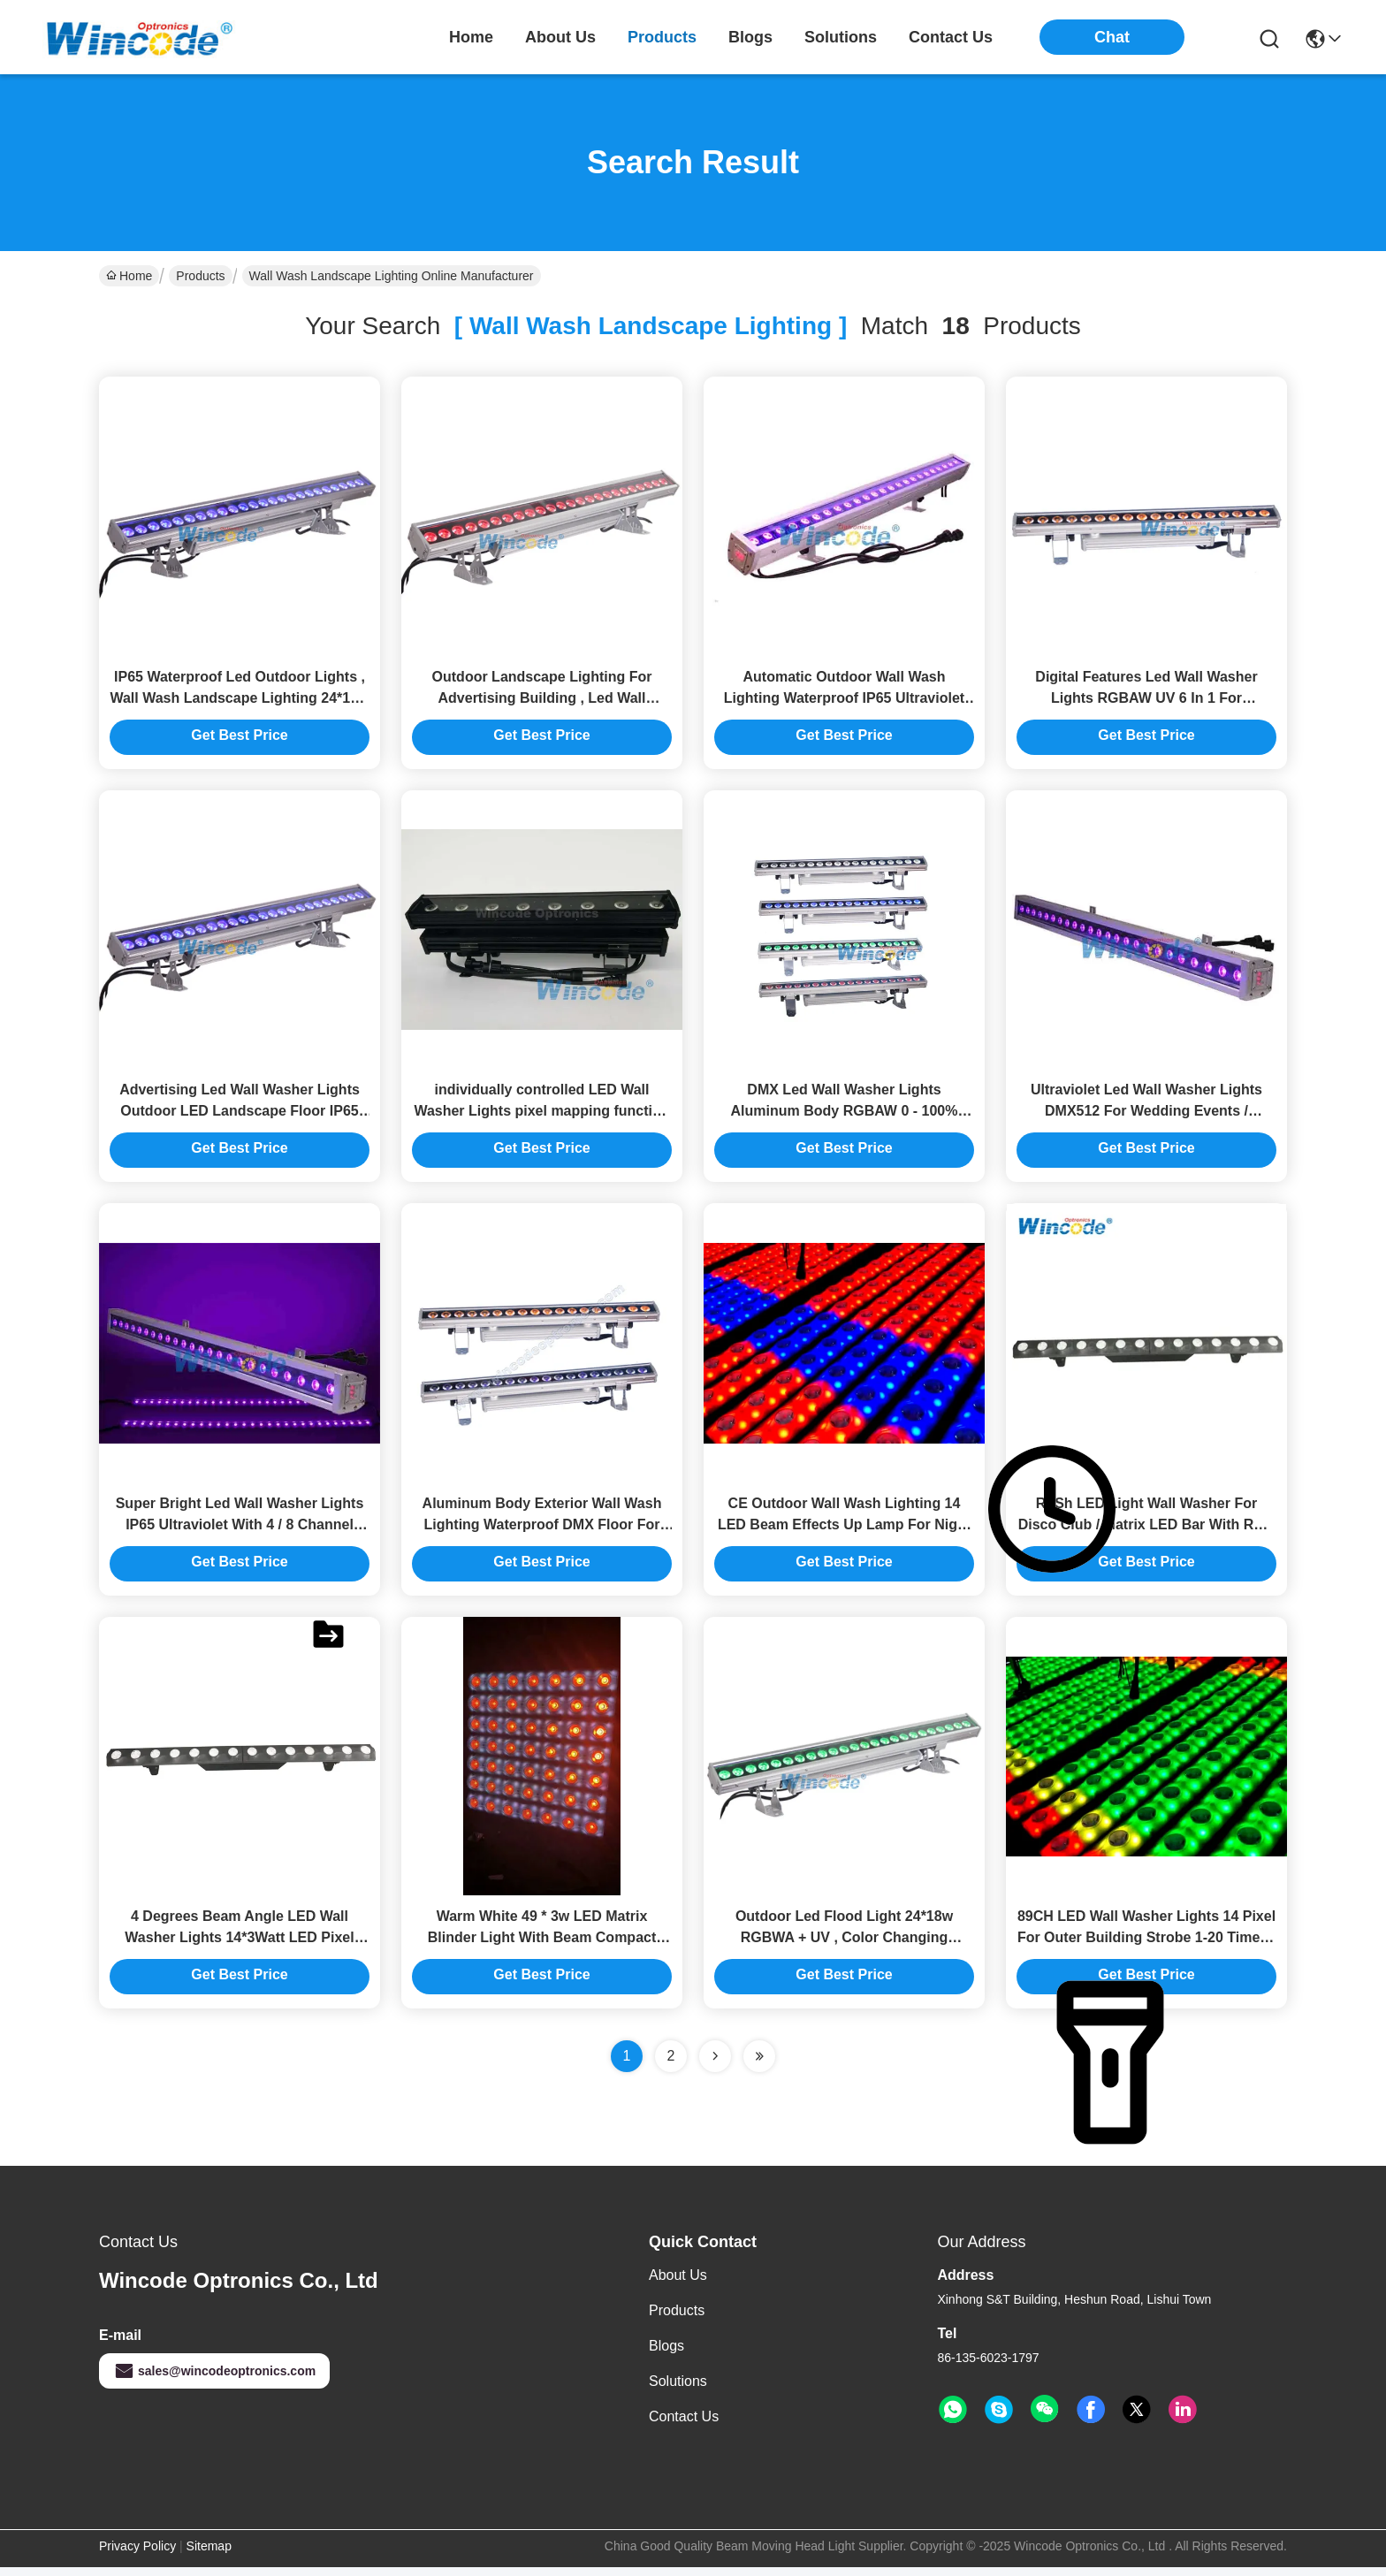  I want to click on view timestamp or time-related information, so click(1052, 1509).